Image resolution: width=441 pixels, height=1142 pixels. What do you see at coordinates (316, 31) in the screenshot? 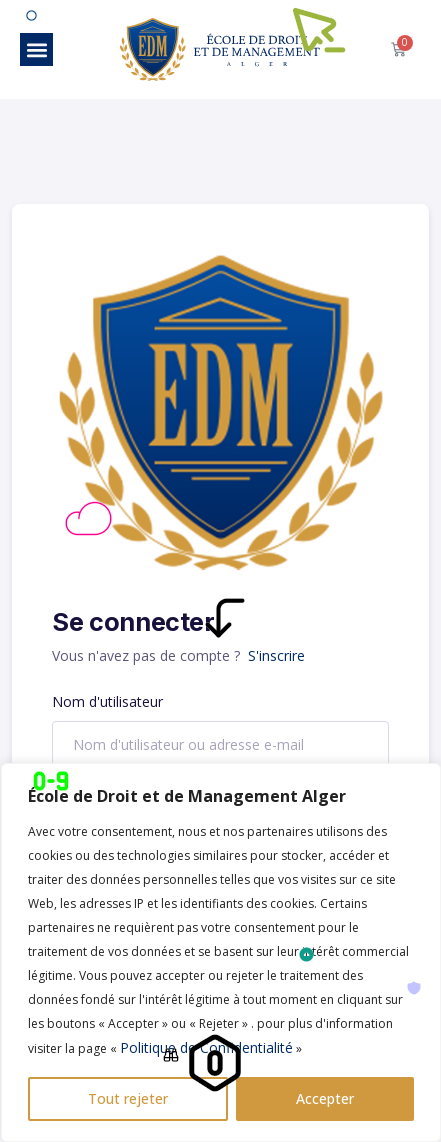
I see `remove a cursor or pointer` at bounding box center [316, 31].